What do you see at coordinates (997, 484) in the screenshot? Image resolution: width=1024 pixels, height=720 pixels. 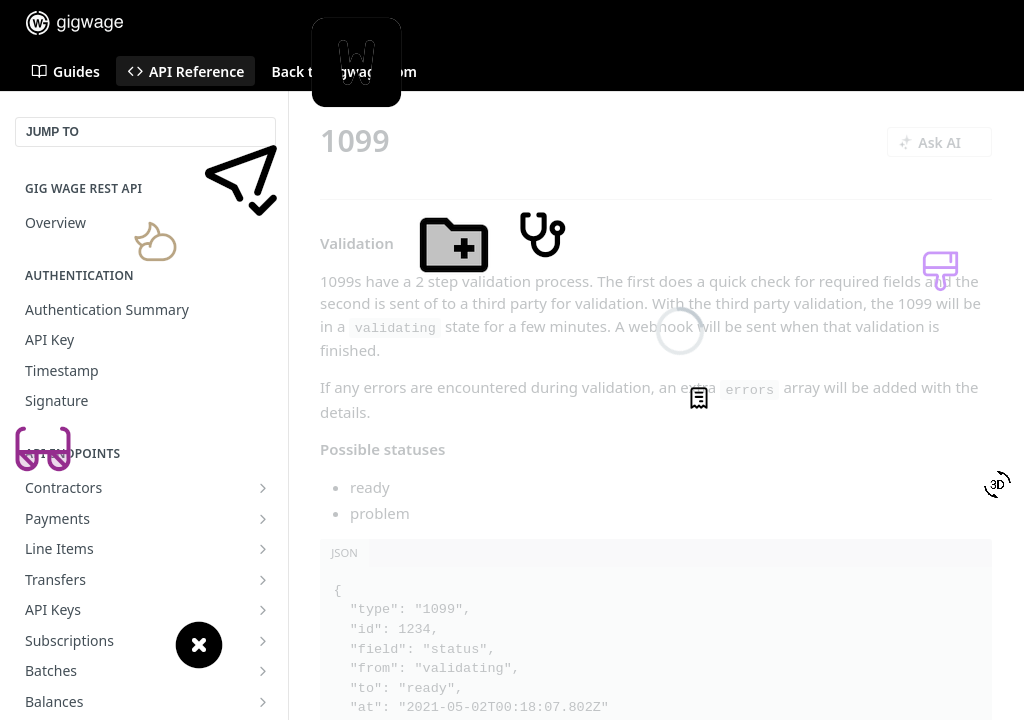 I see `rotate object to view in 3d` at bounding box center [997, 484].